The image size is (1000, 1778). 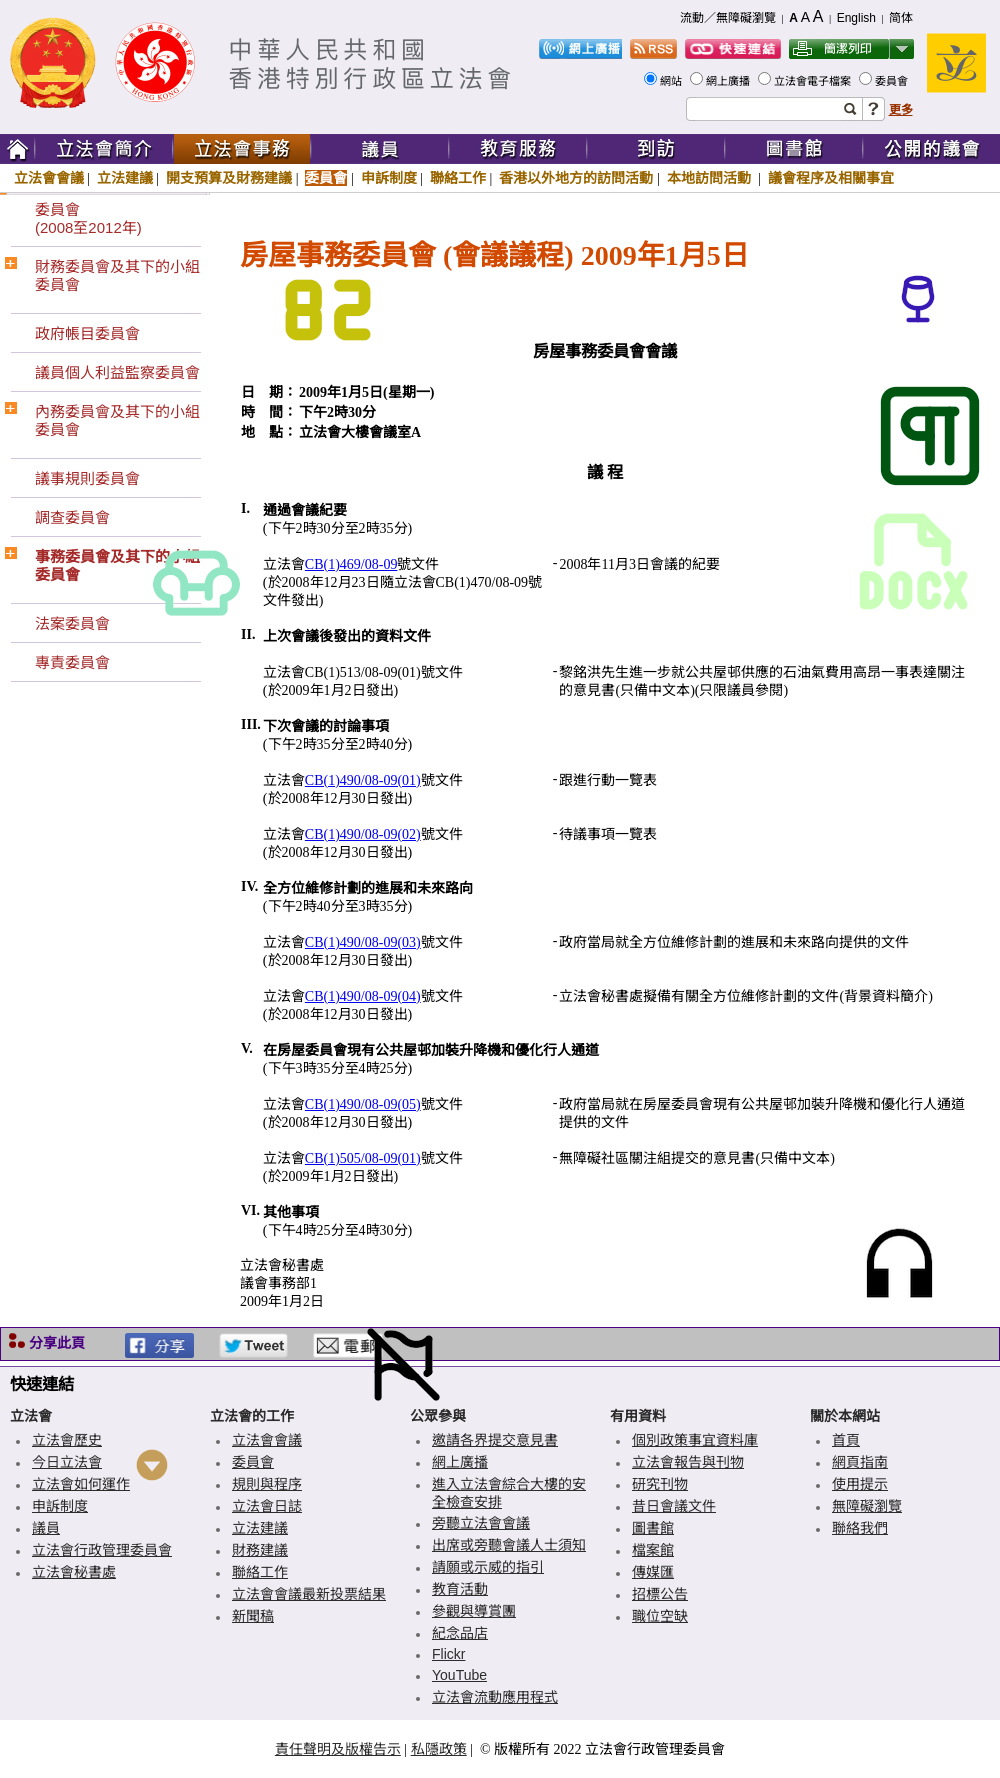 I want to click on browse furniture or home decor items, so click(x=196, y=584).